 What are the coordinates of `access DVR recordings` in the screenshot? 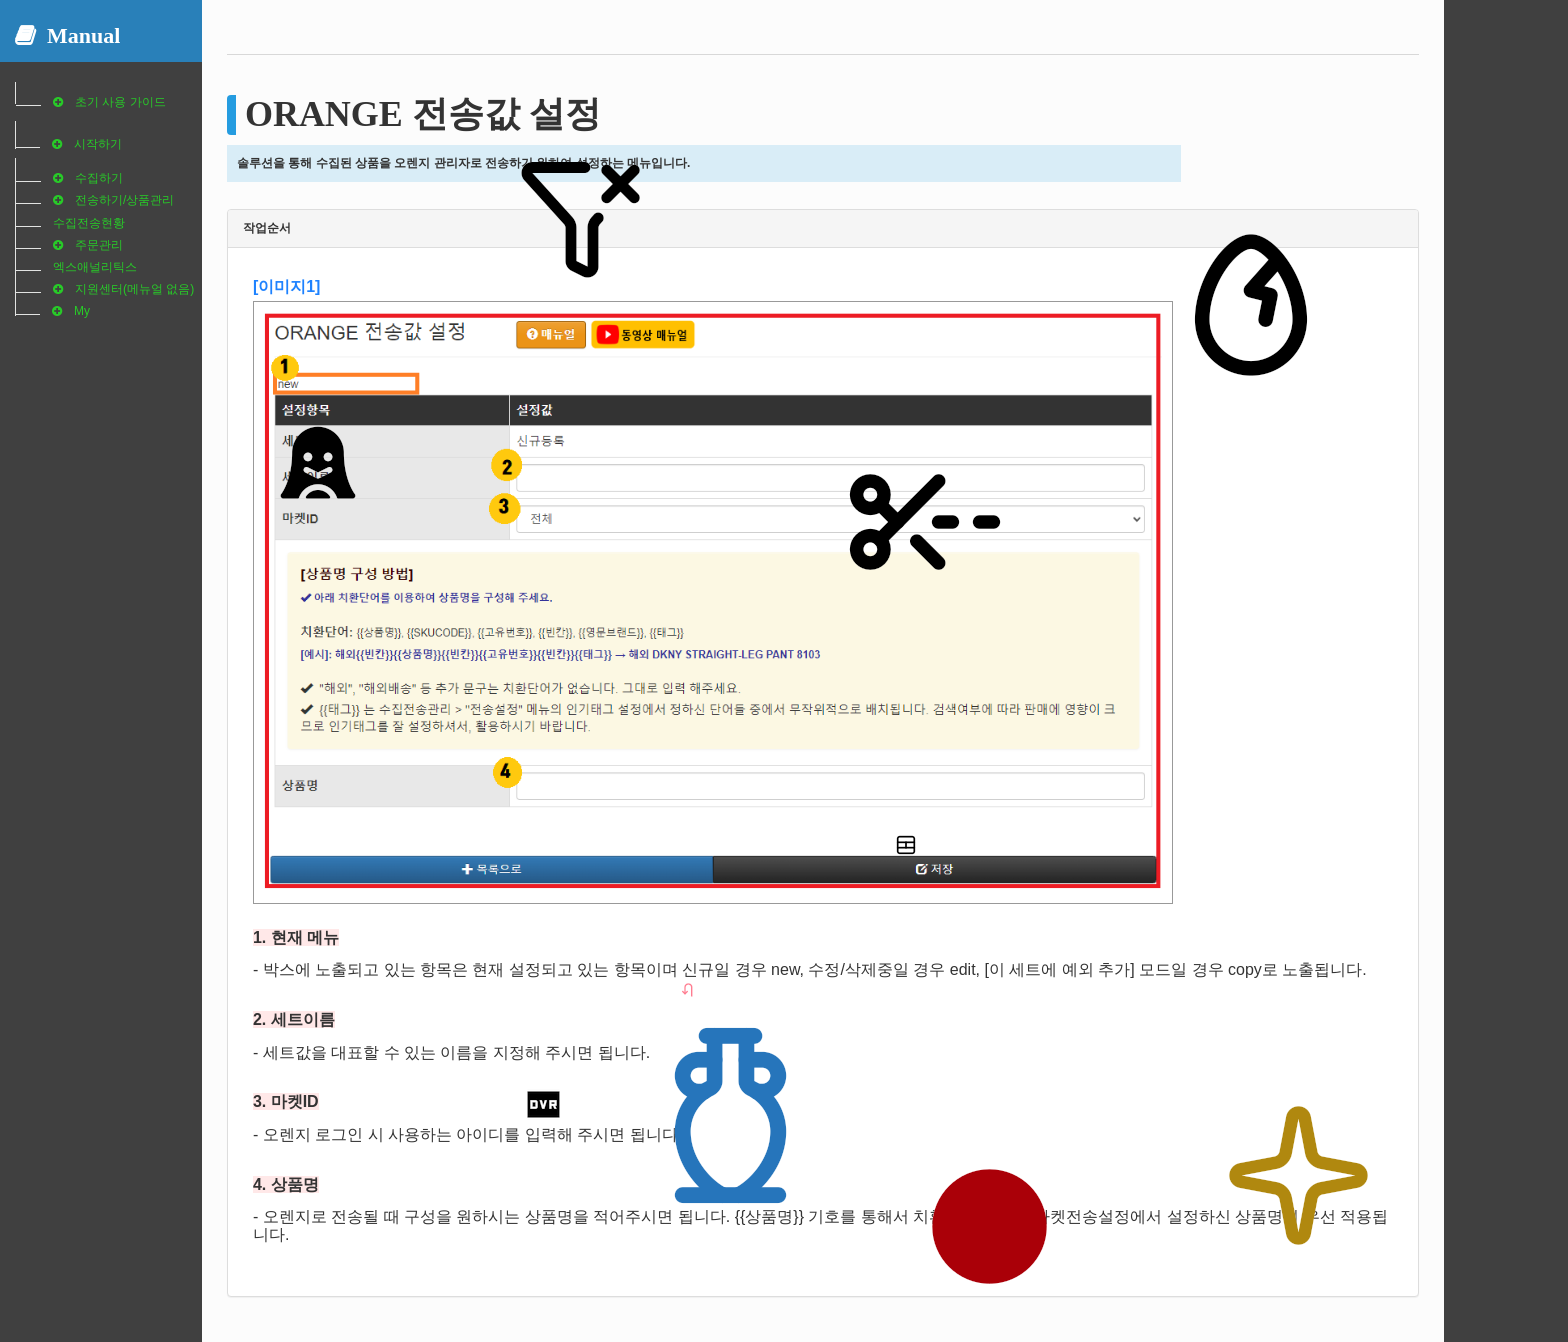 It's located at (543, 1104).